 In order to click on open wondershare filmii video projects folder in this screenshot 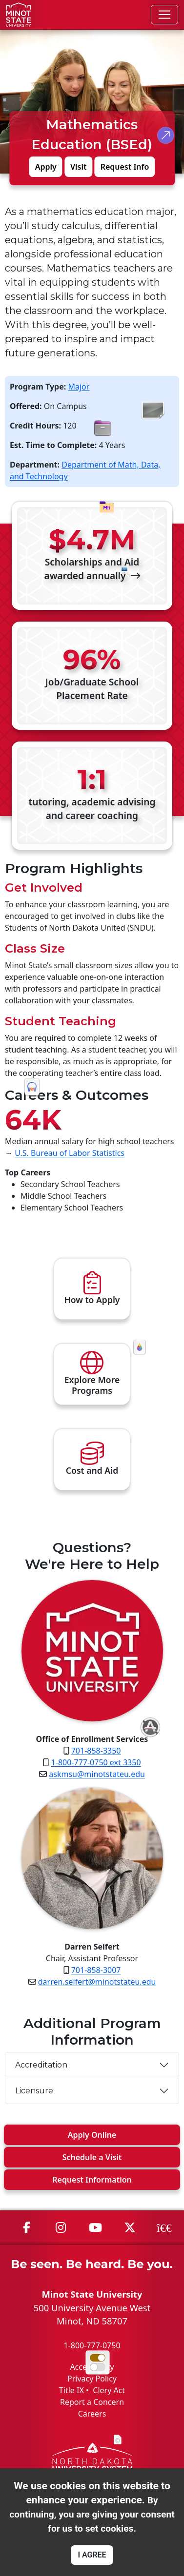, I will do `click(106, 507)`.